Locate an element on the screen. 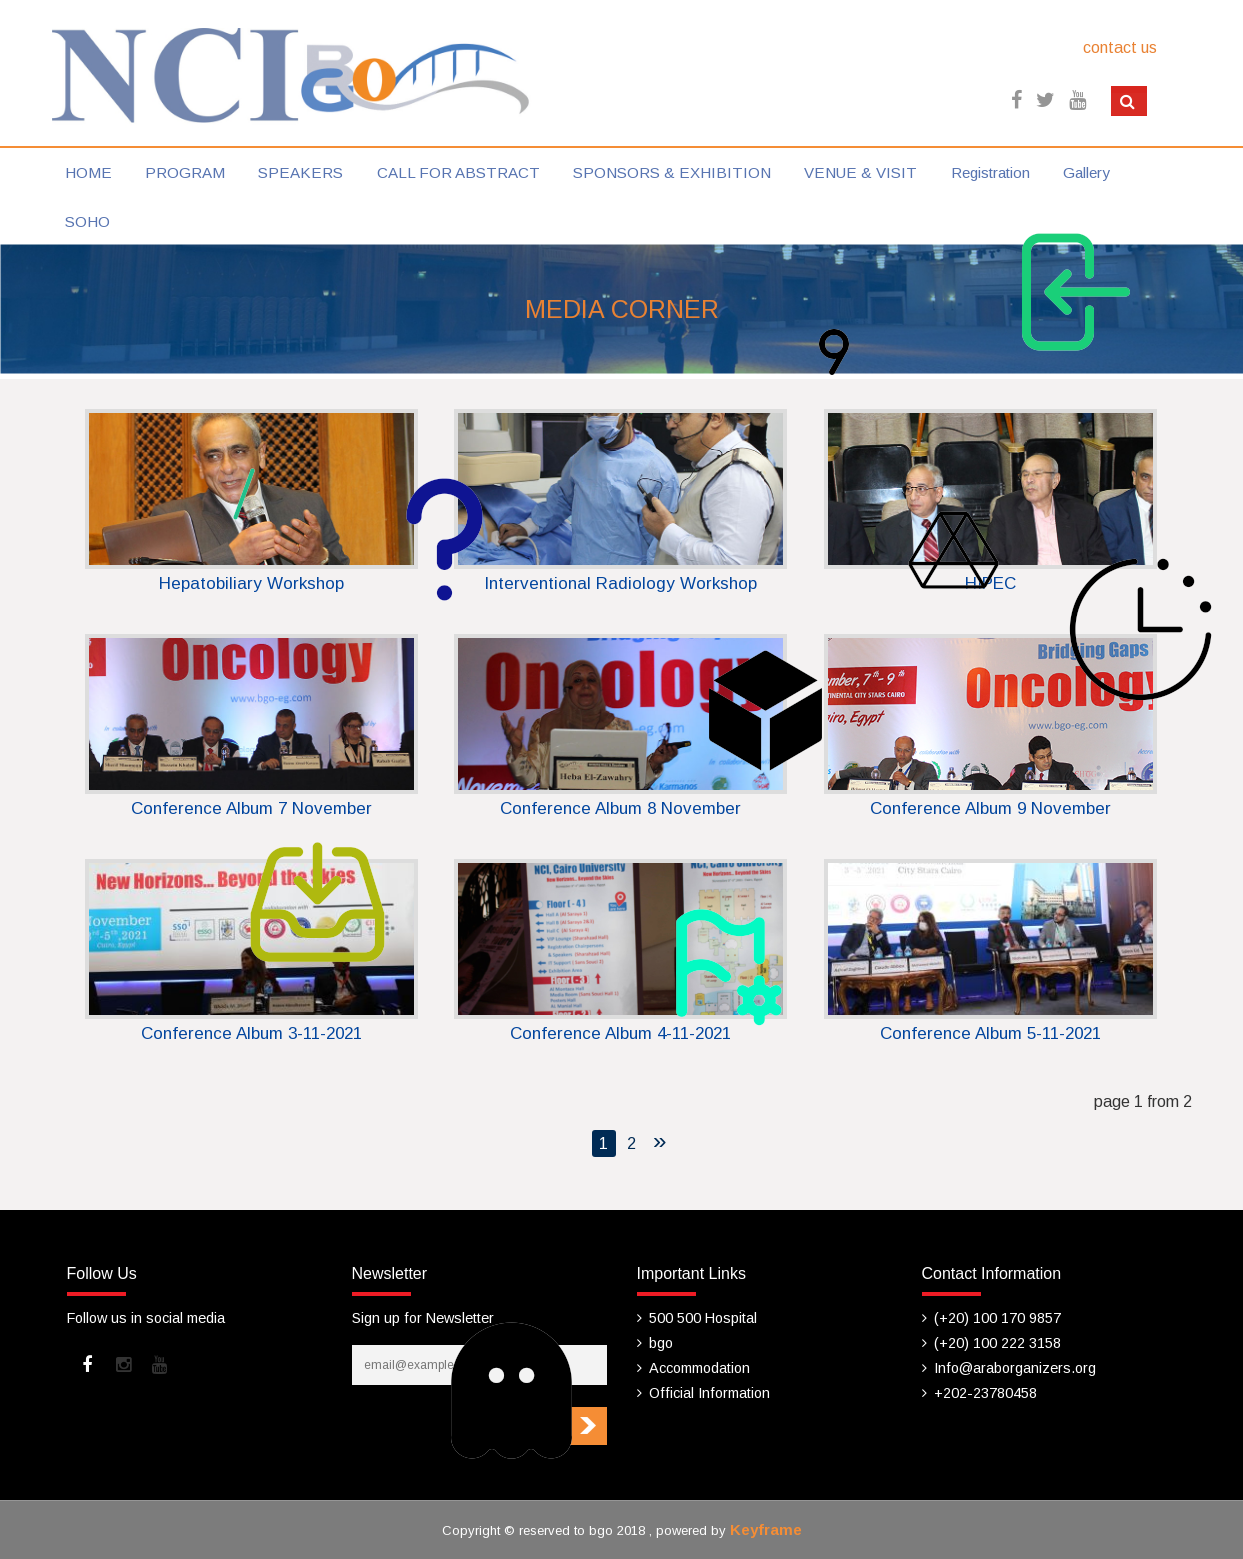 The width and height of the screenshot is (1243, 1559). view 3D model or object is located at coordinates (765, 711).